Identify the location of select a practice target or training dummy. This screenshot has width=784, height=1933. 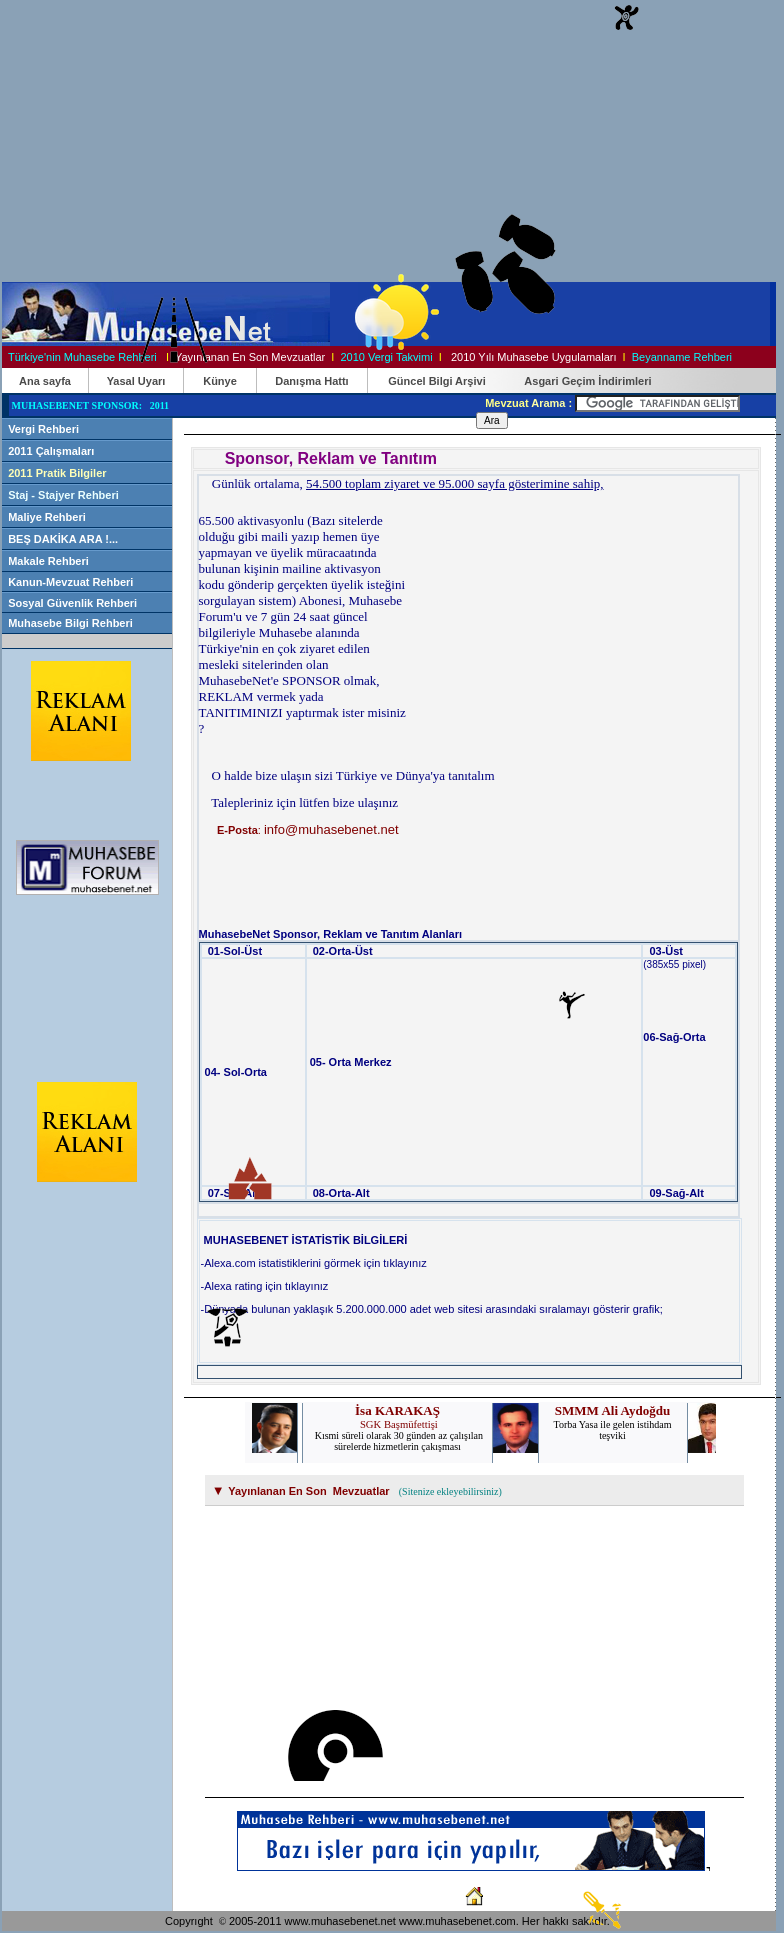
(626, 17).